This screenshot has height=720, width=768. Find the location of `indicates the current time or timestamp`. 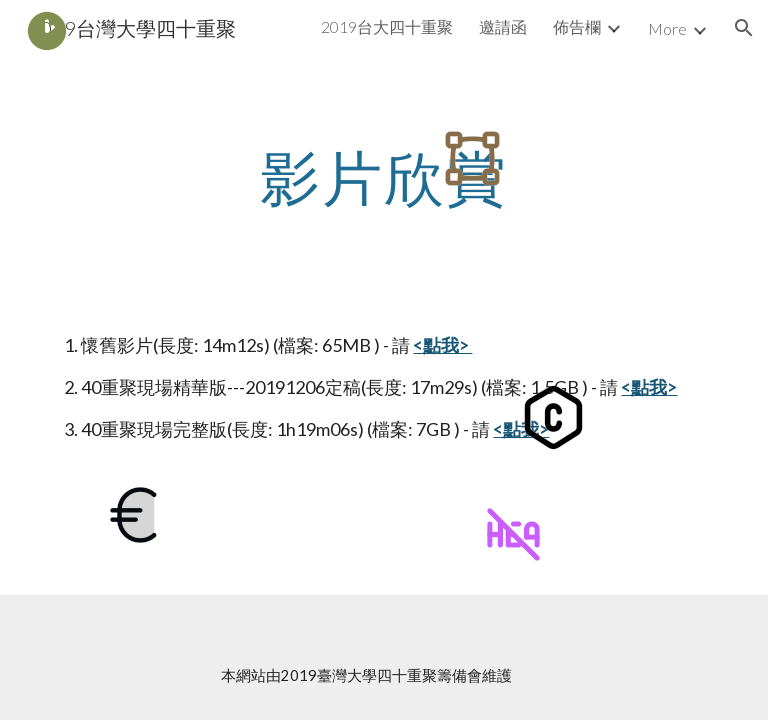

indicates the current time or timestamp is located at coordinates (47, 31).